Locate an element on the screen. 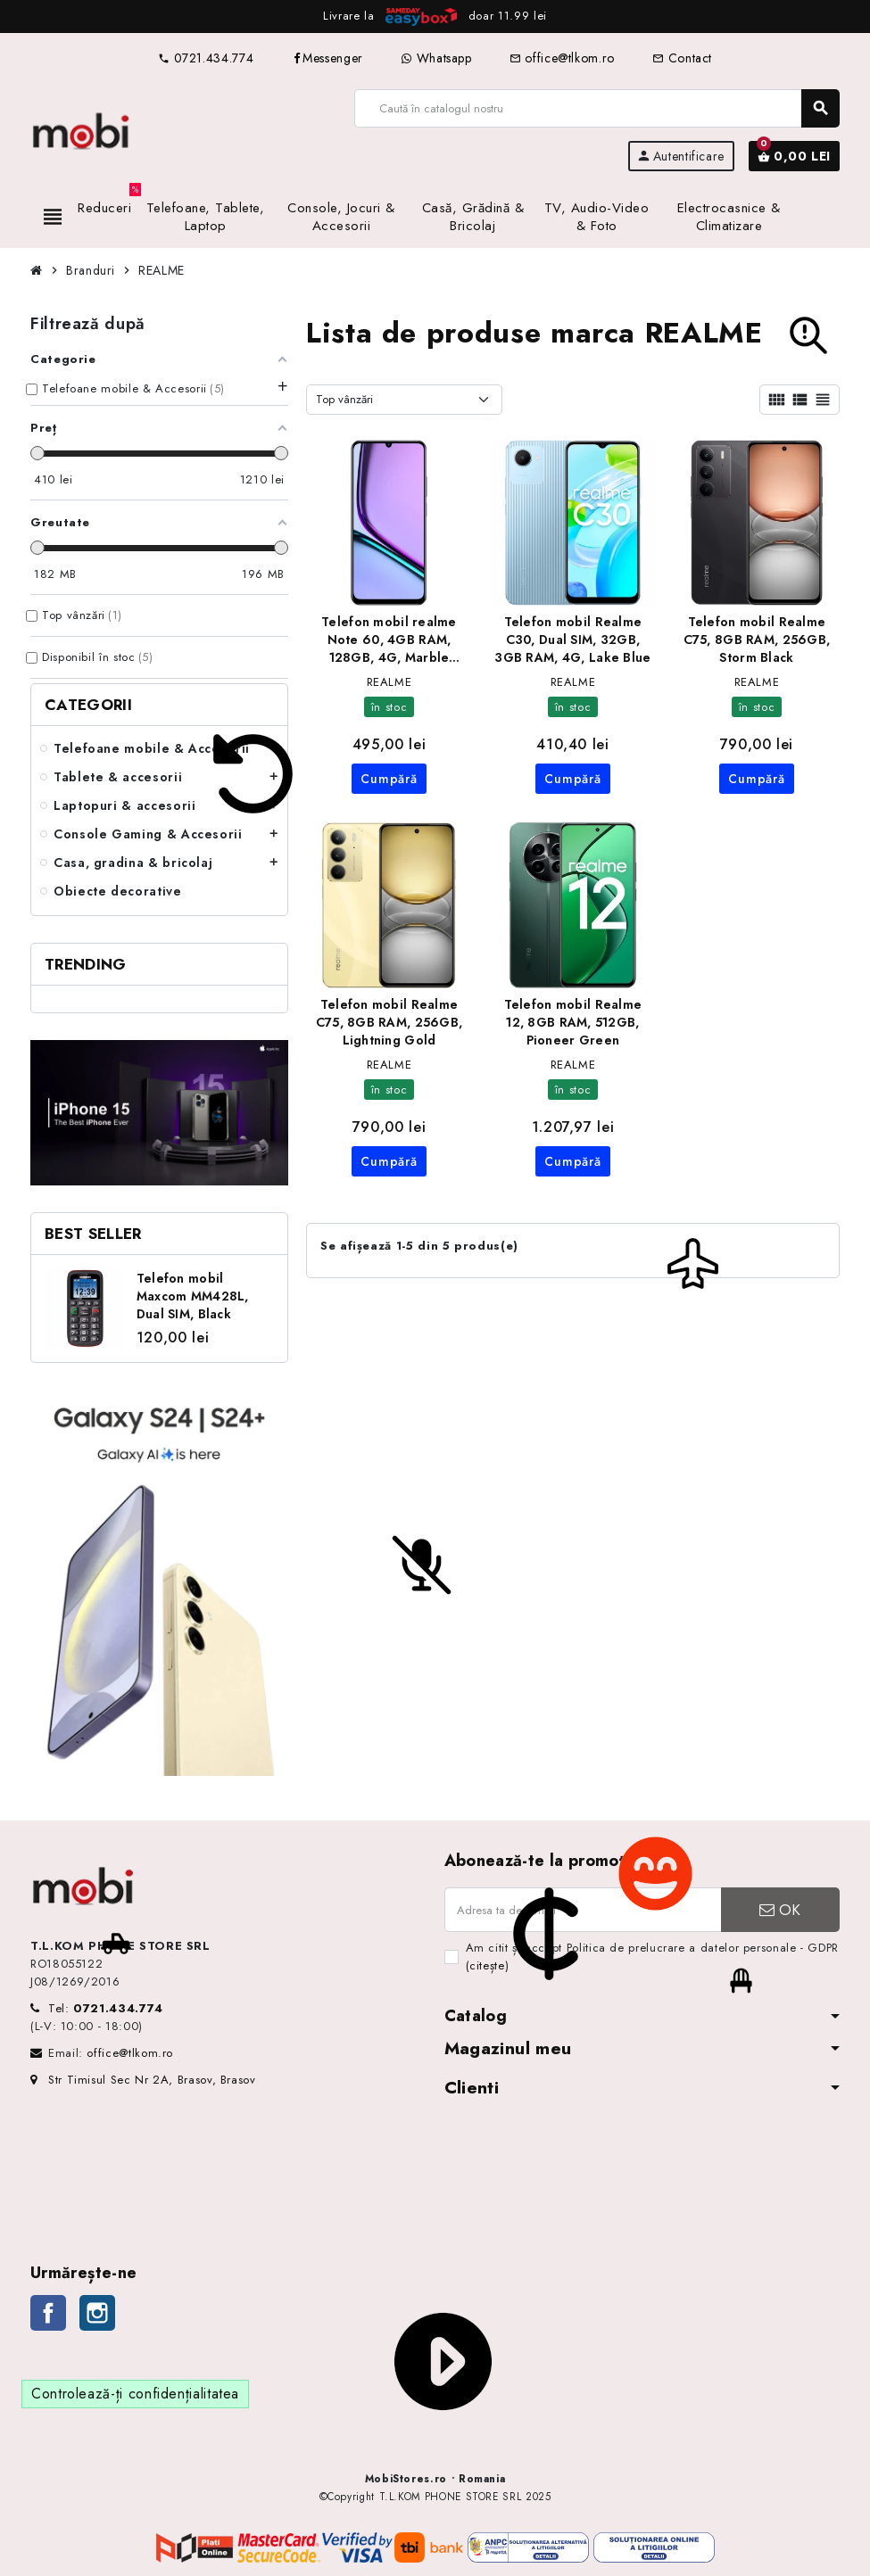  enable airplane mode is located at coordinates (692, 1263).